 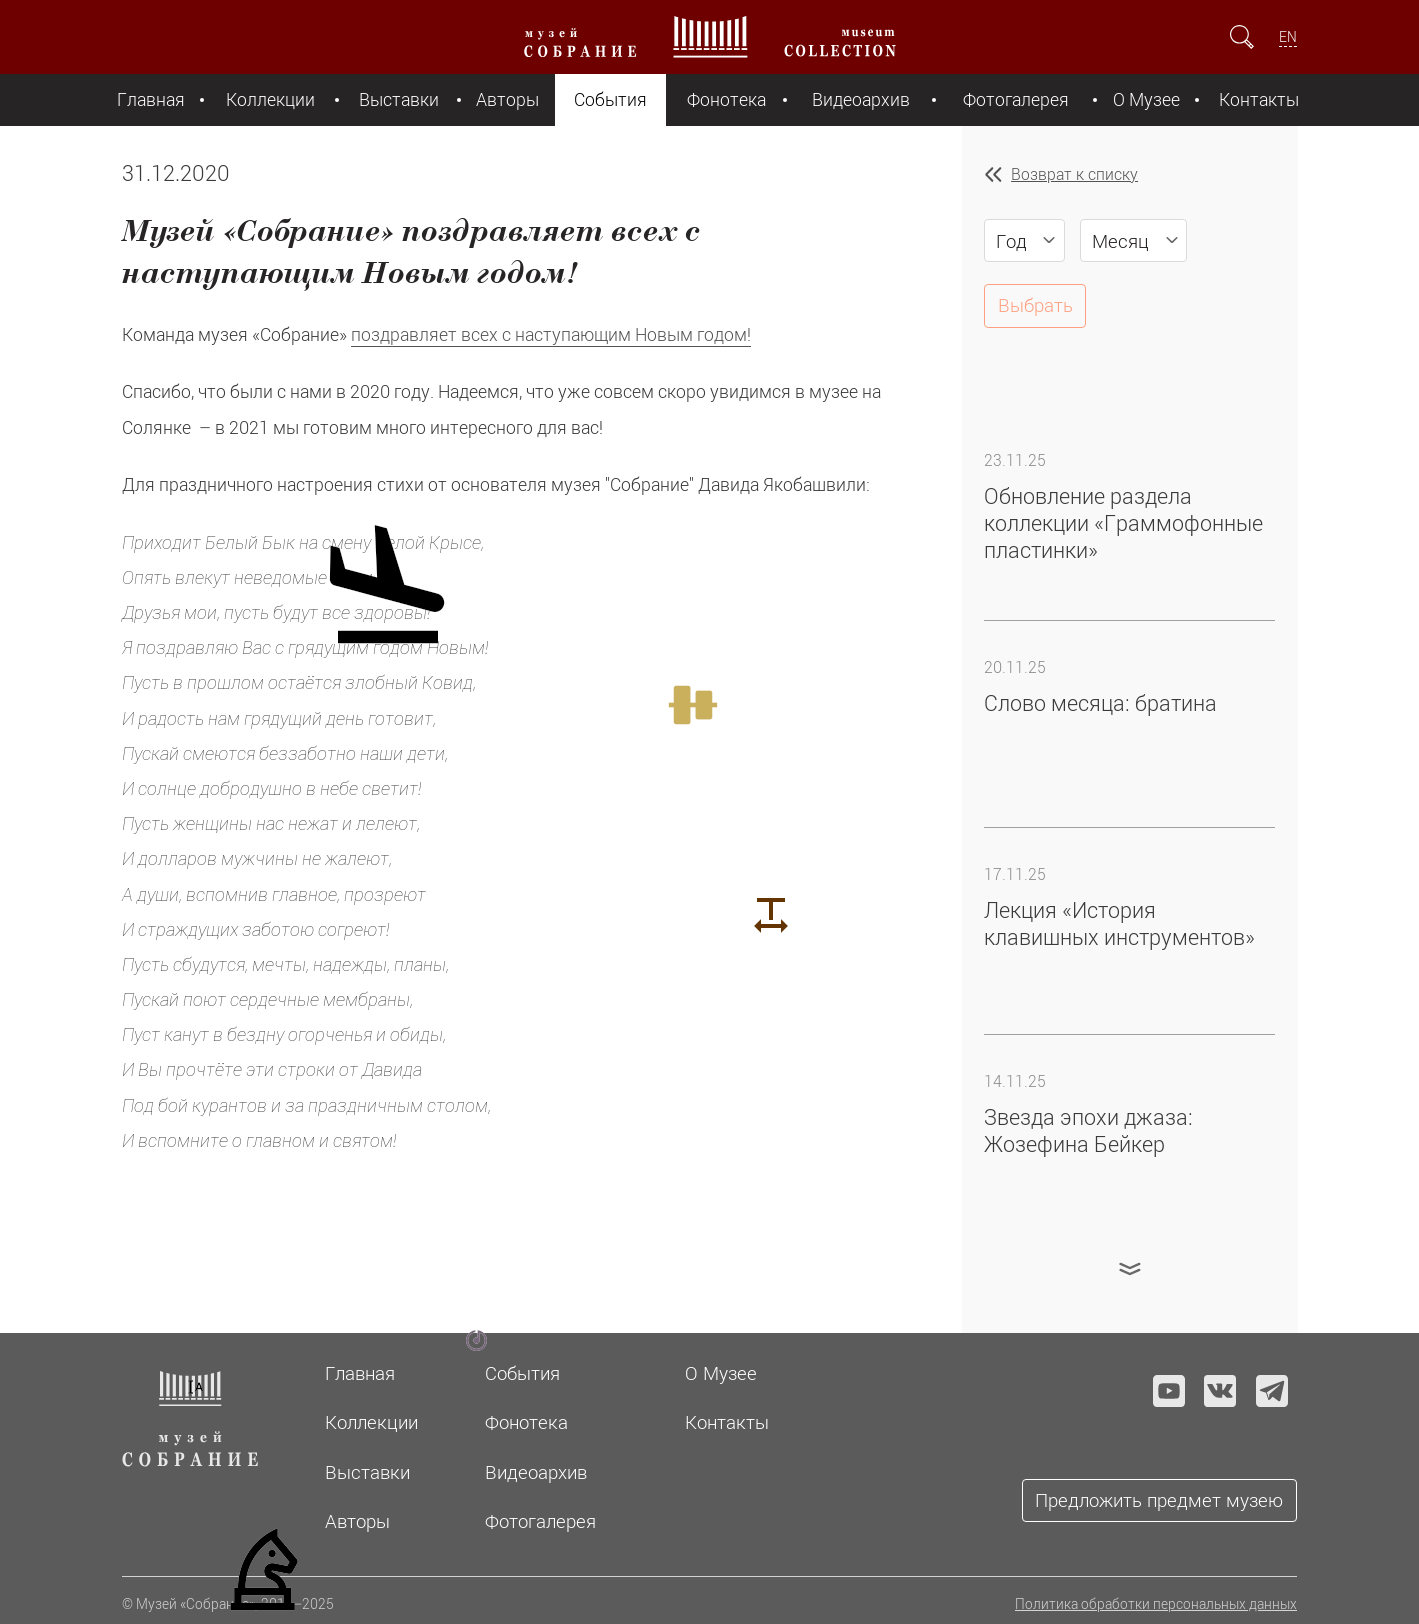 What do you see at coordinates (388, 587) in the screenshot?
I see `indicates arriving flight status` at bounding box center [388, 587].